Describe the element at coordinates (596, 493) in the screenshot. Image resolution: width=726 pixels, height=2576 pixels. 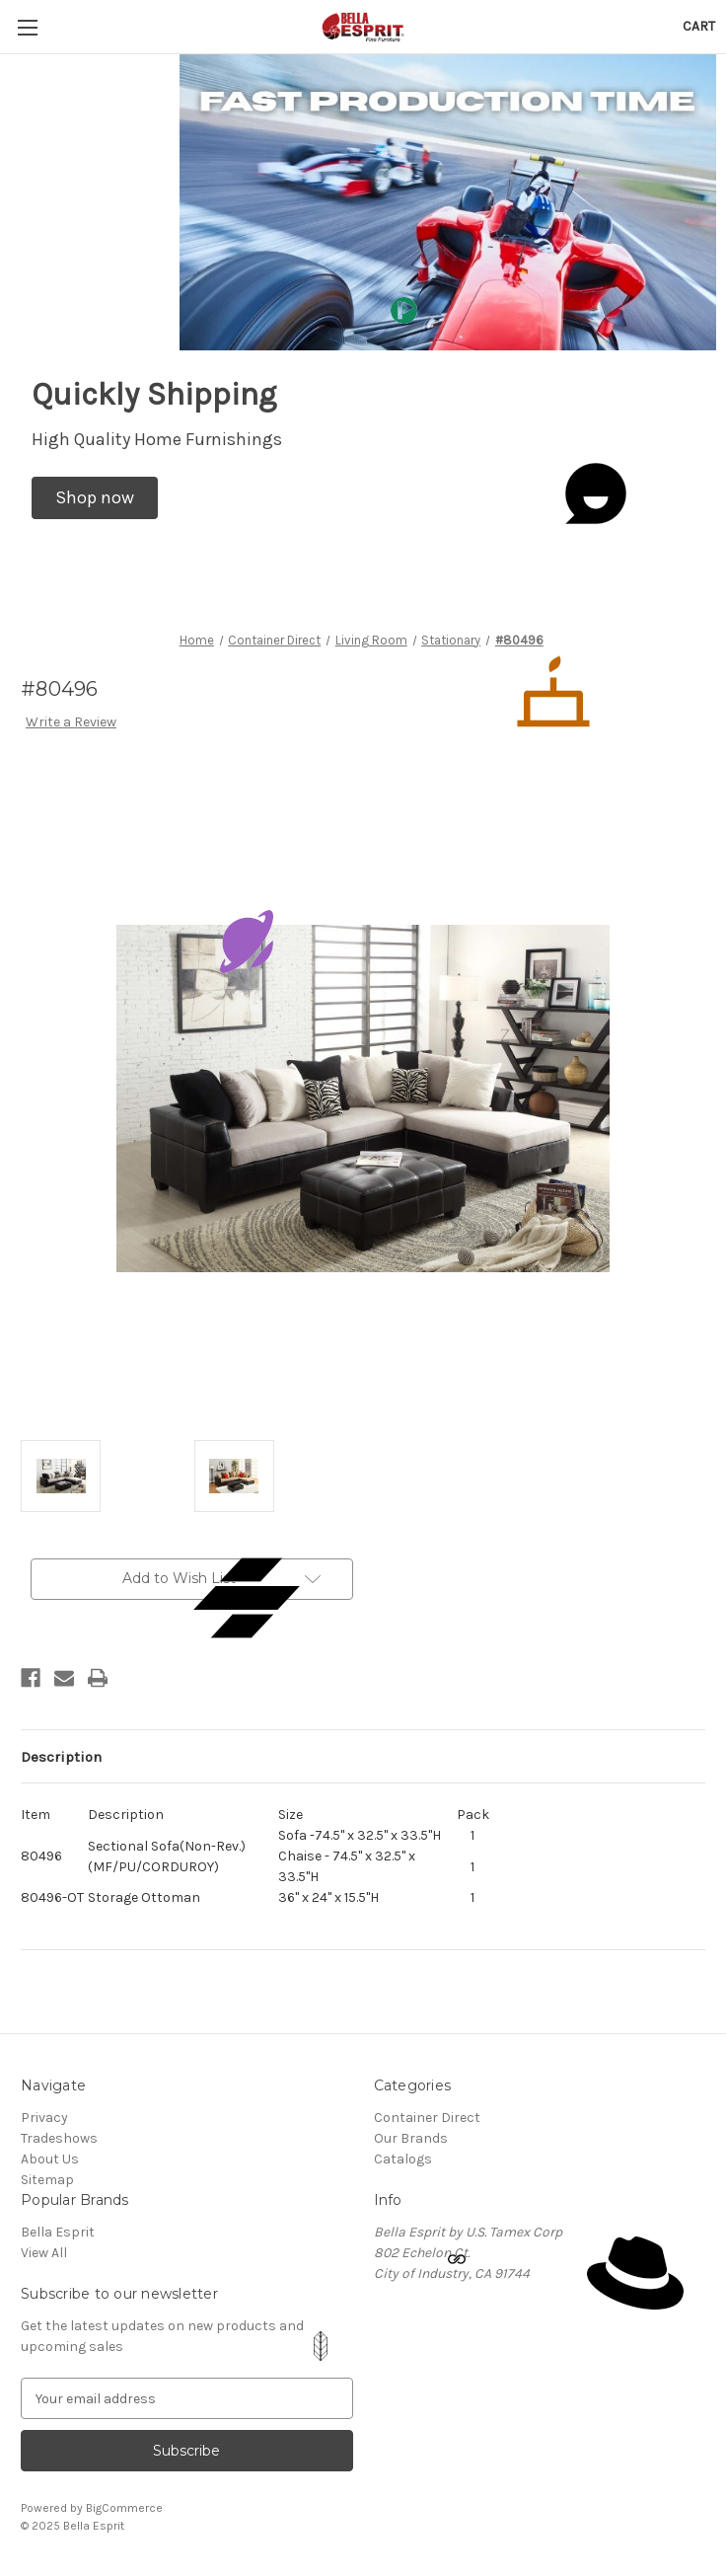
I see `open chat with friendly support` at that location.